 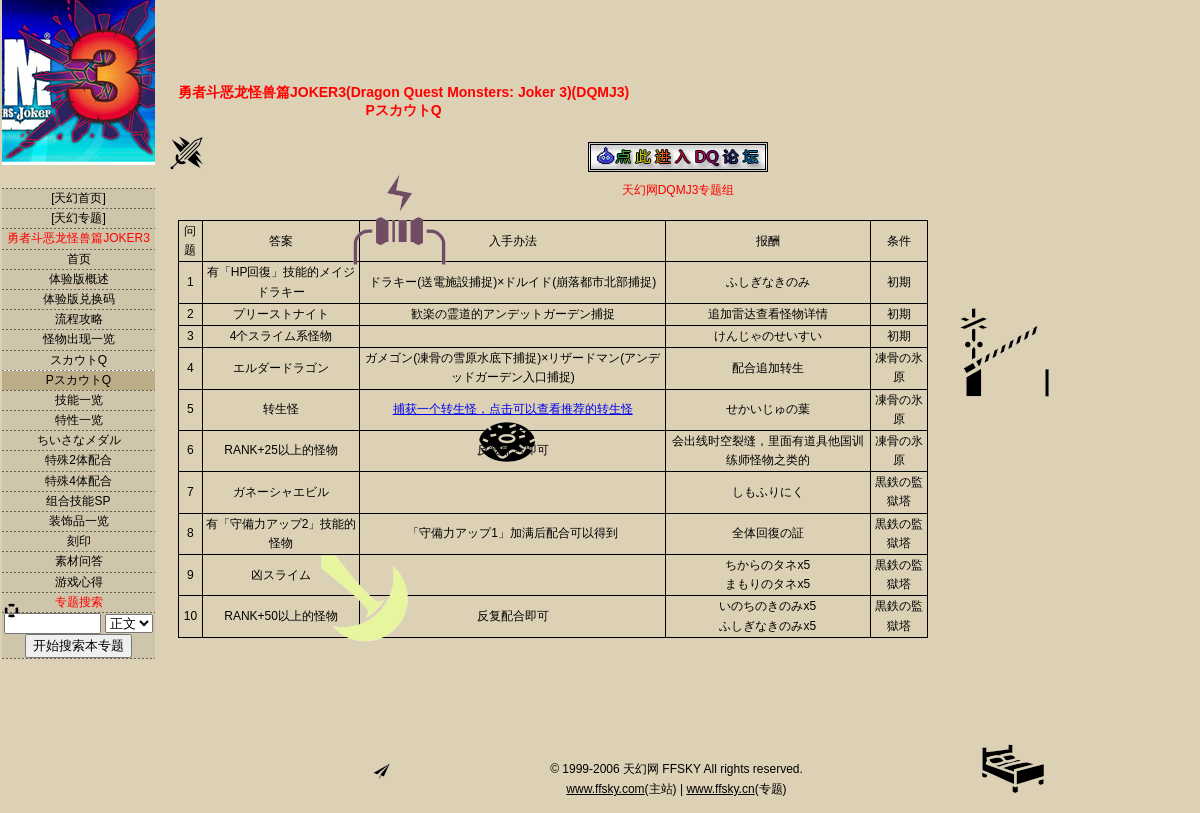 I want to click on select crescent blade weapon in game inventory, so click(x=364, y=598).